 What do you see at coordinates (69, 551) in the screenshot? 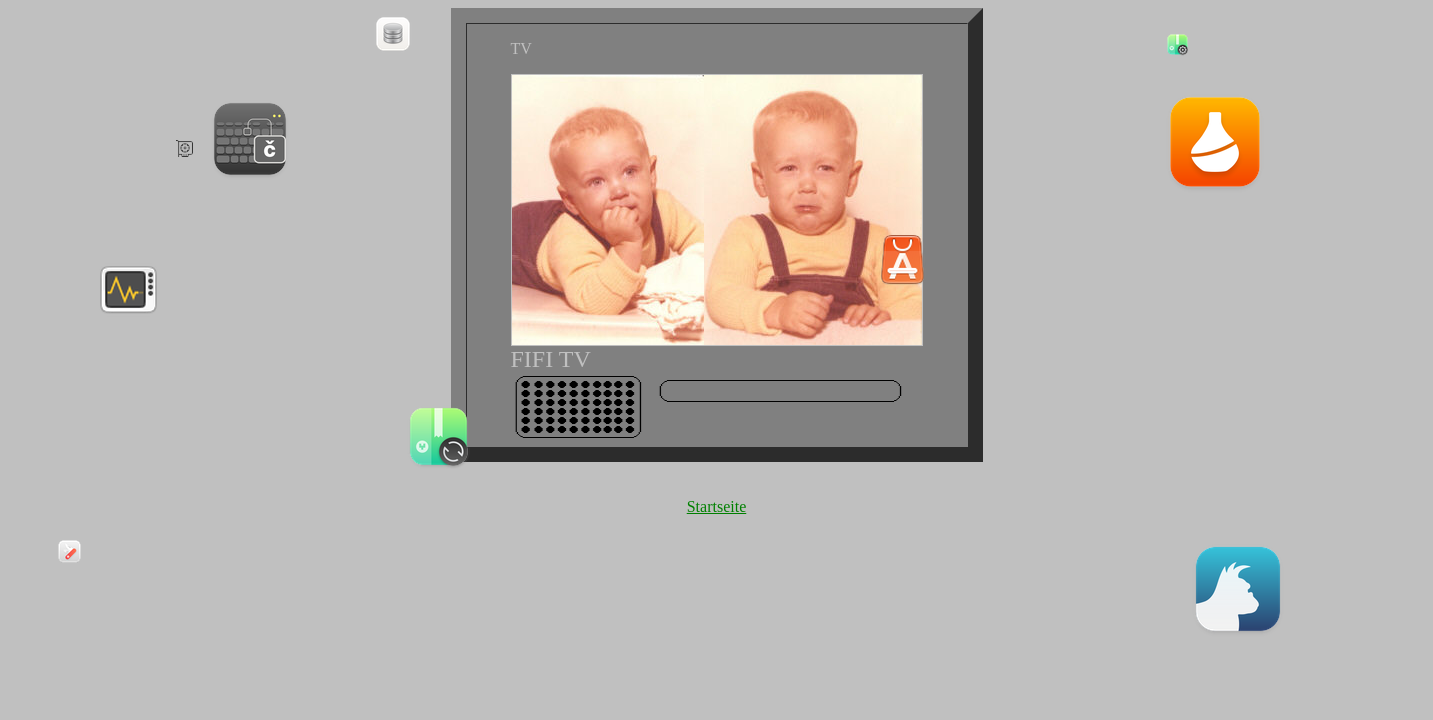
I see `open textpieces app for text manipulation tools` at bounding box center [69, 551].